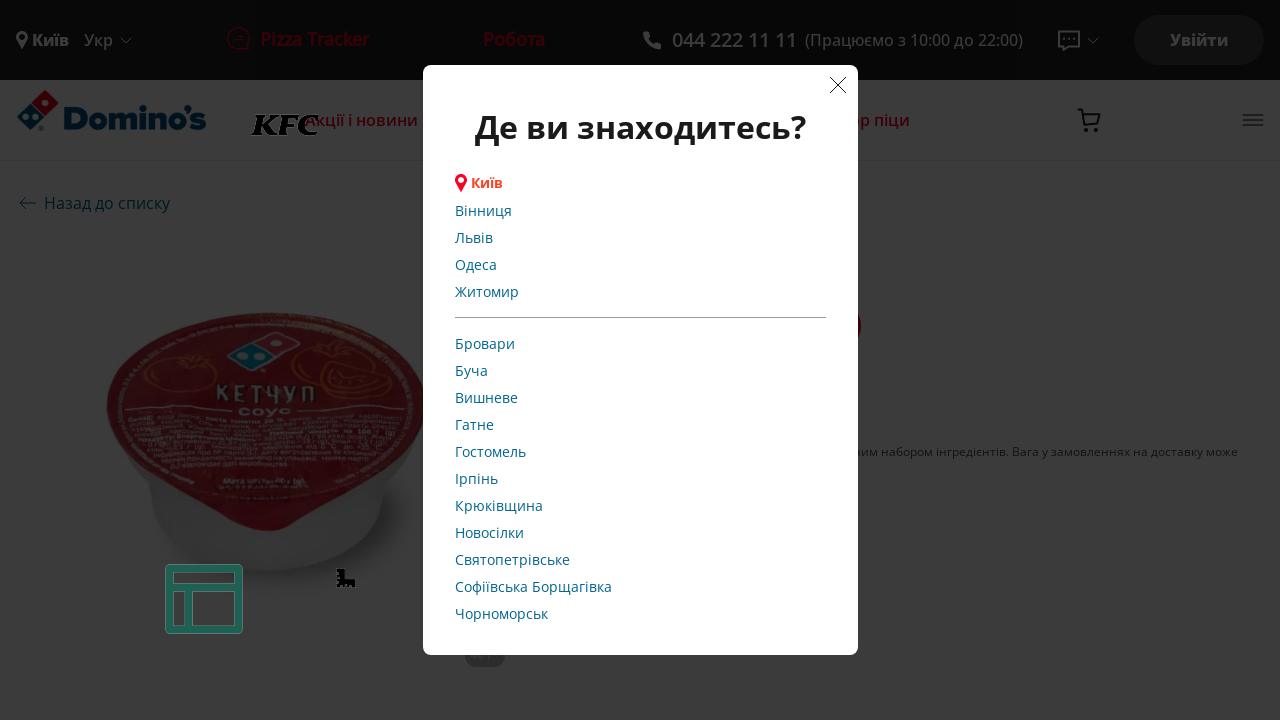 This screenshot has width=1280, height=720. Describe the element at coordinates (204, 599) in the screenshot. I see `switch to sidebar layout view` at that location.